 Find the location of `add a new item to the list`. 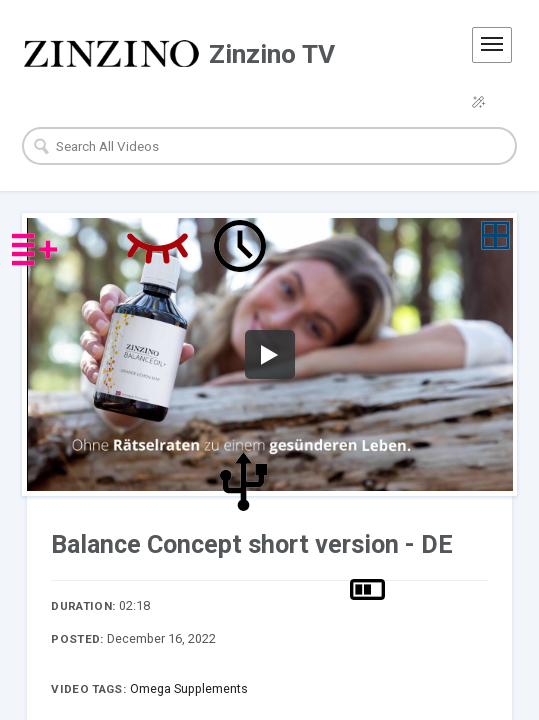

add a new item to the list is located at coordinates (34, 249).